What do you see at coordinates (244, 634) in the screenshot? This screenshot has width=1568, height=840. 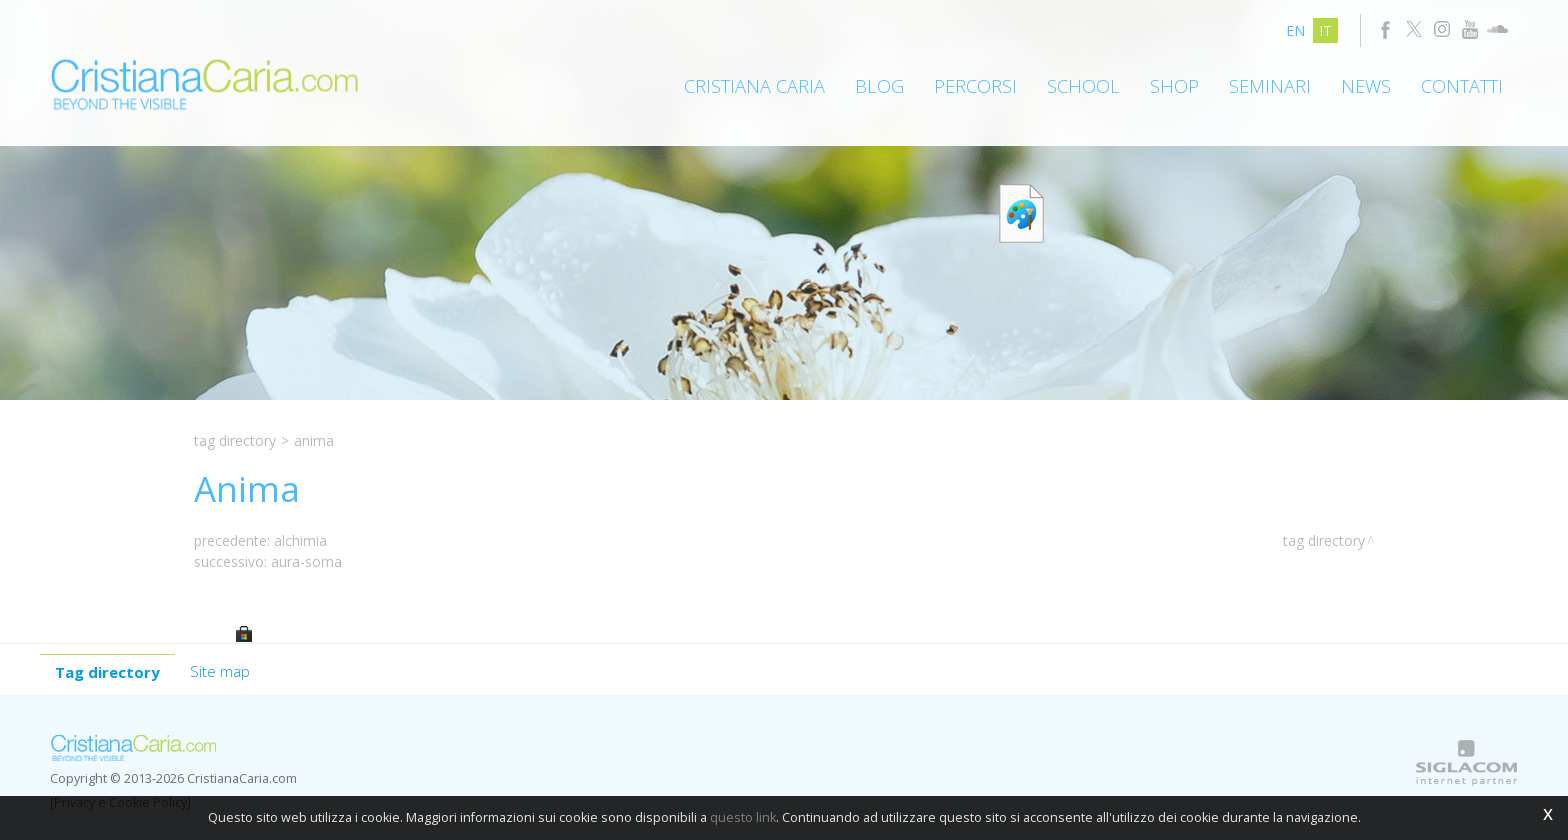 I see `open the Microsoft Store app` at bounding box center [244, 634].